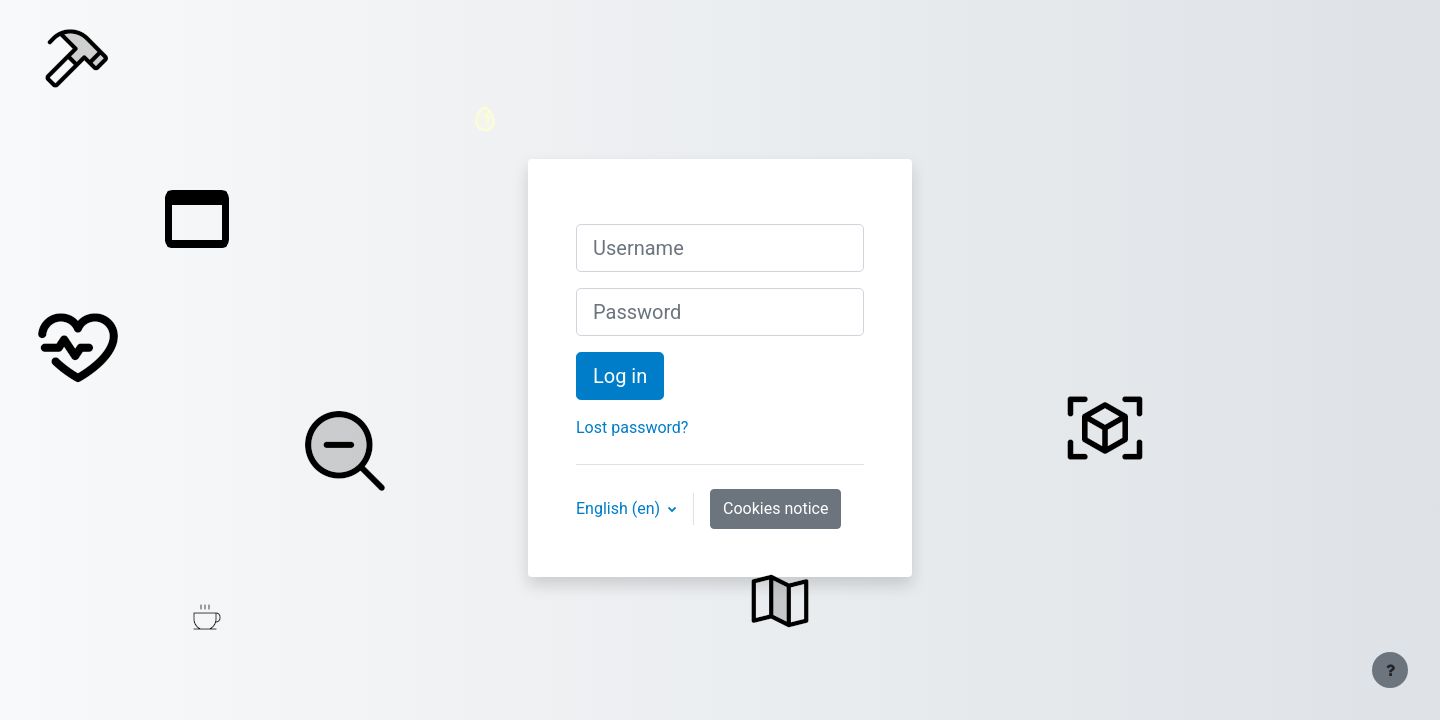  Describe the element at coordinates (780, 601) in the screenshot. I see `view map` at that location.